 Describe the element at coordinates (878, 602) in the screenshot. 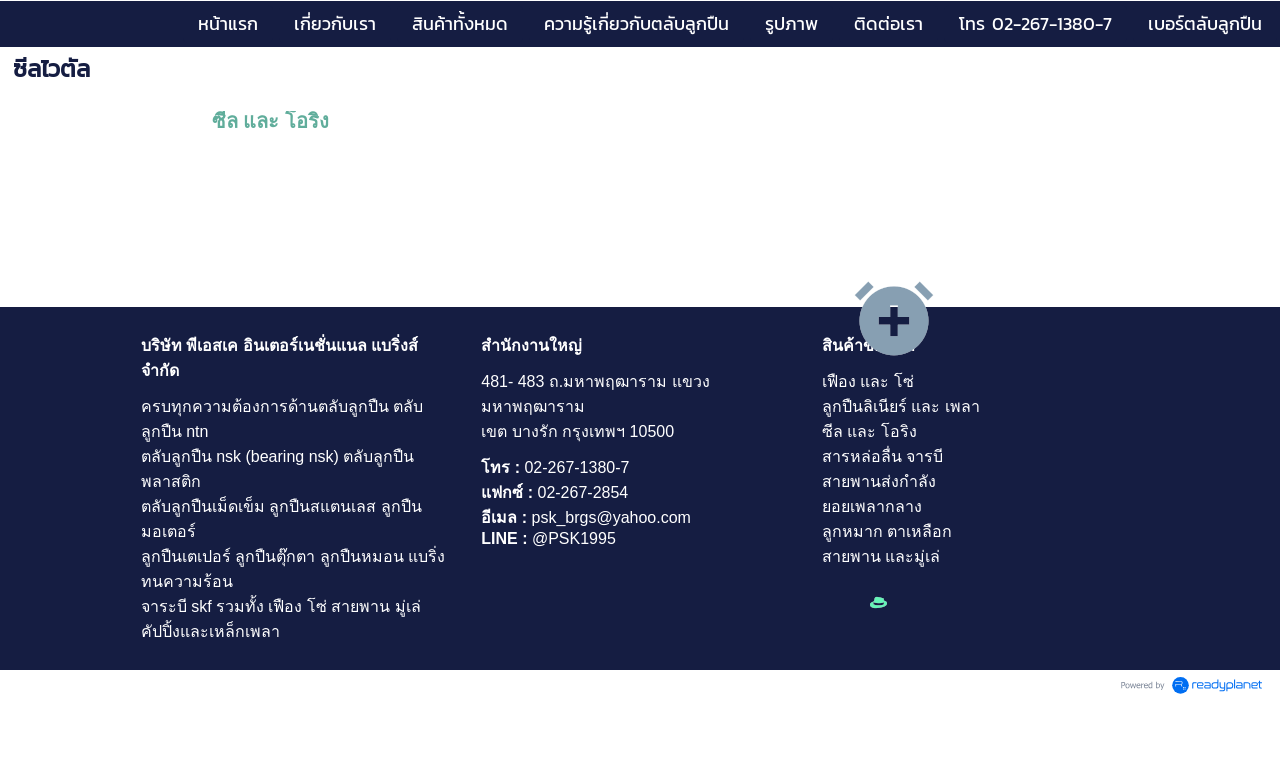

I see `sinatra ruby framework logo` at that location.